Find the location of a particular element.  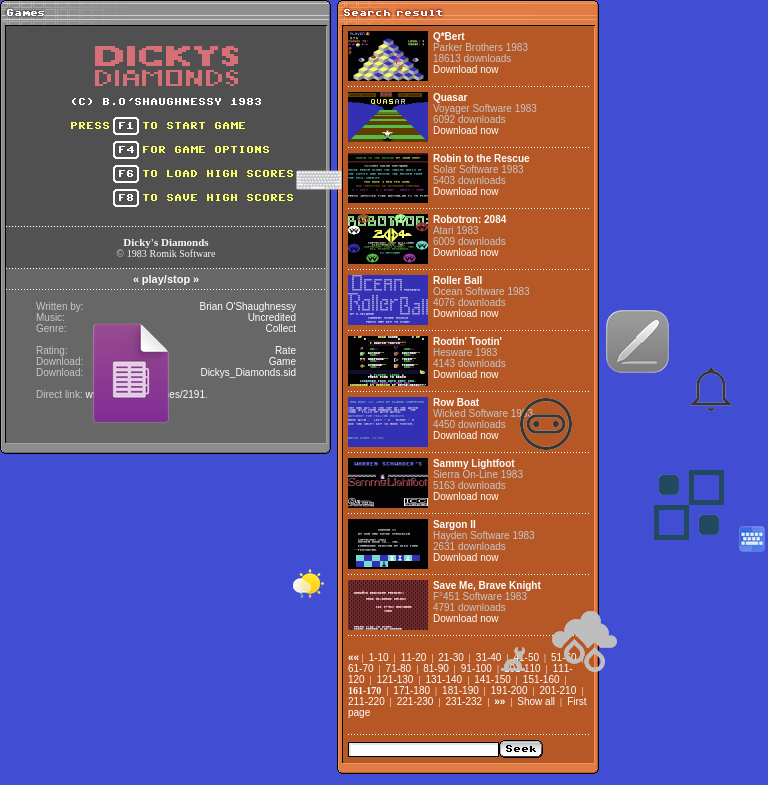

indicates scattered showers with partial sun is located at coordinates (308, 583).